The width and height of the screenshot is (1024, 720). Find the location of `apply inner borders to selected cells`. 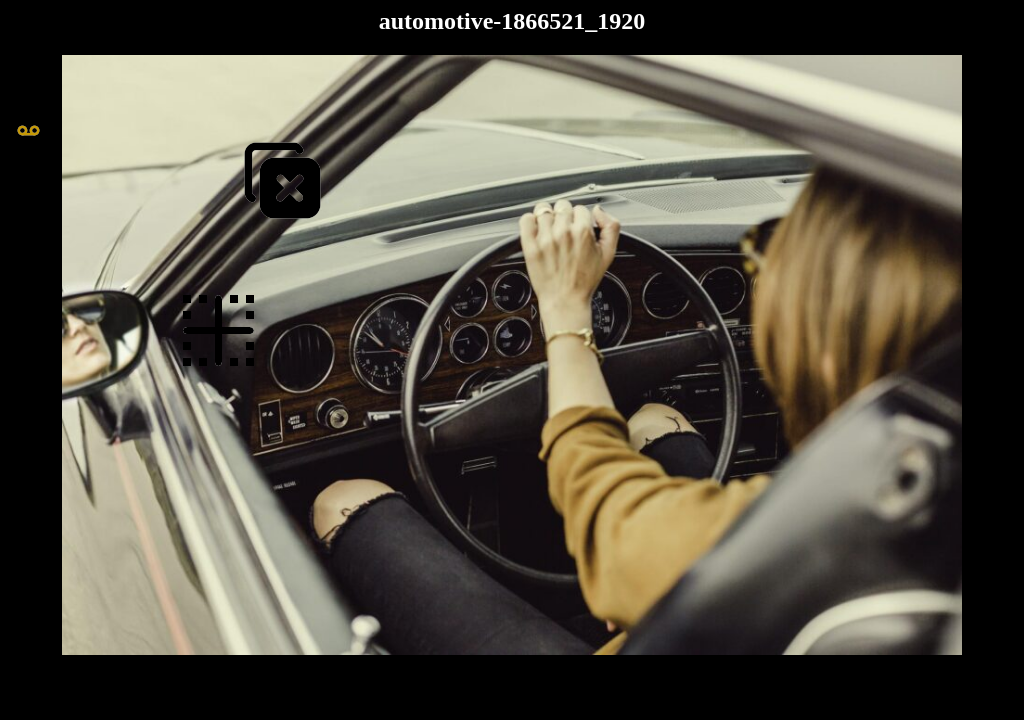

apply inner borders to selected cells is located at coordinates (218, 330).